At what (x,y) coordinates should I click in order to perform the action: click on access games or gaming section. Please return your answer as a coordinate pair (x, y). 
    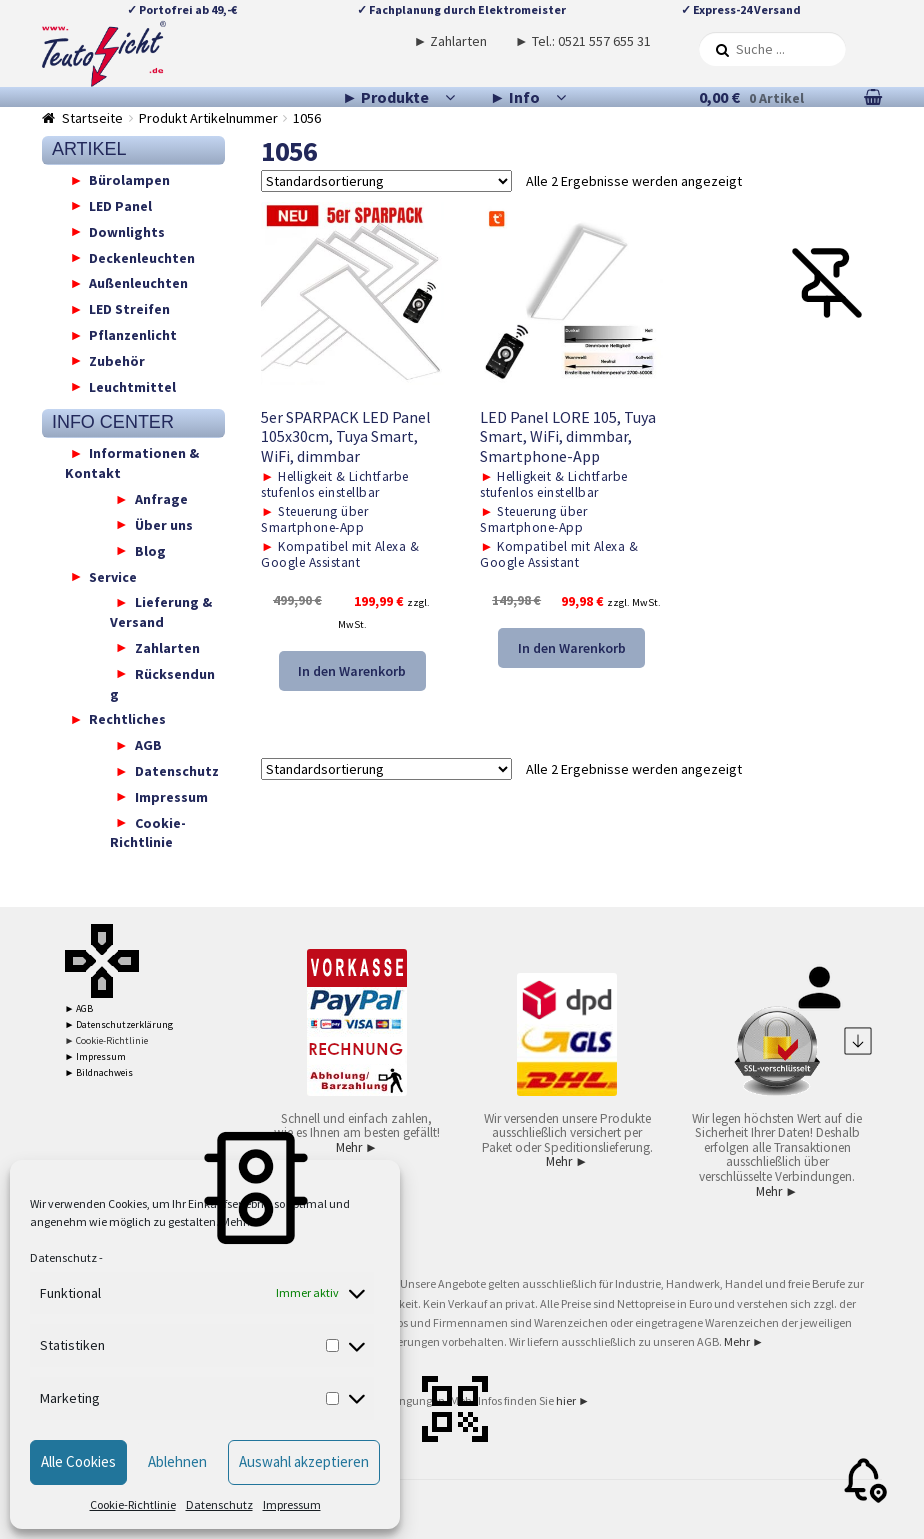
    Looking at the image, I should click on (102, 961).